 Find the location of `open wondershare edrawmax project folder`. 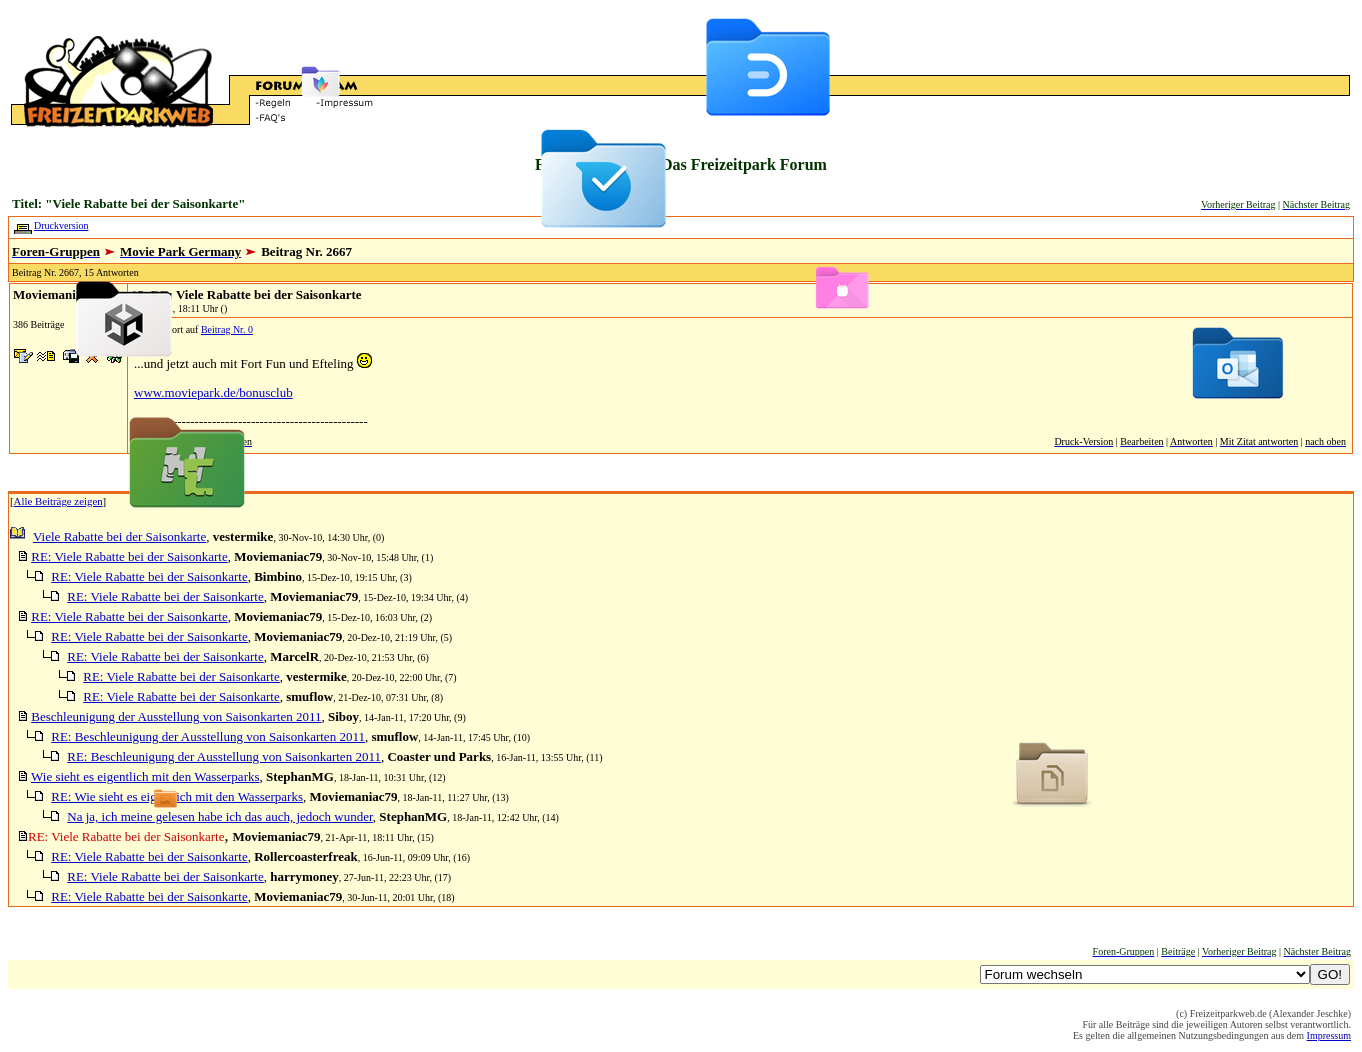

open wondershare edrawmax project folder is located at coordinates (767, 70).